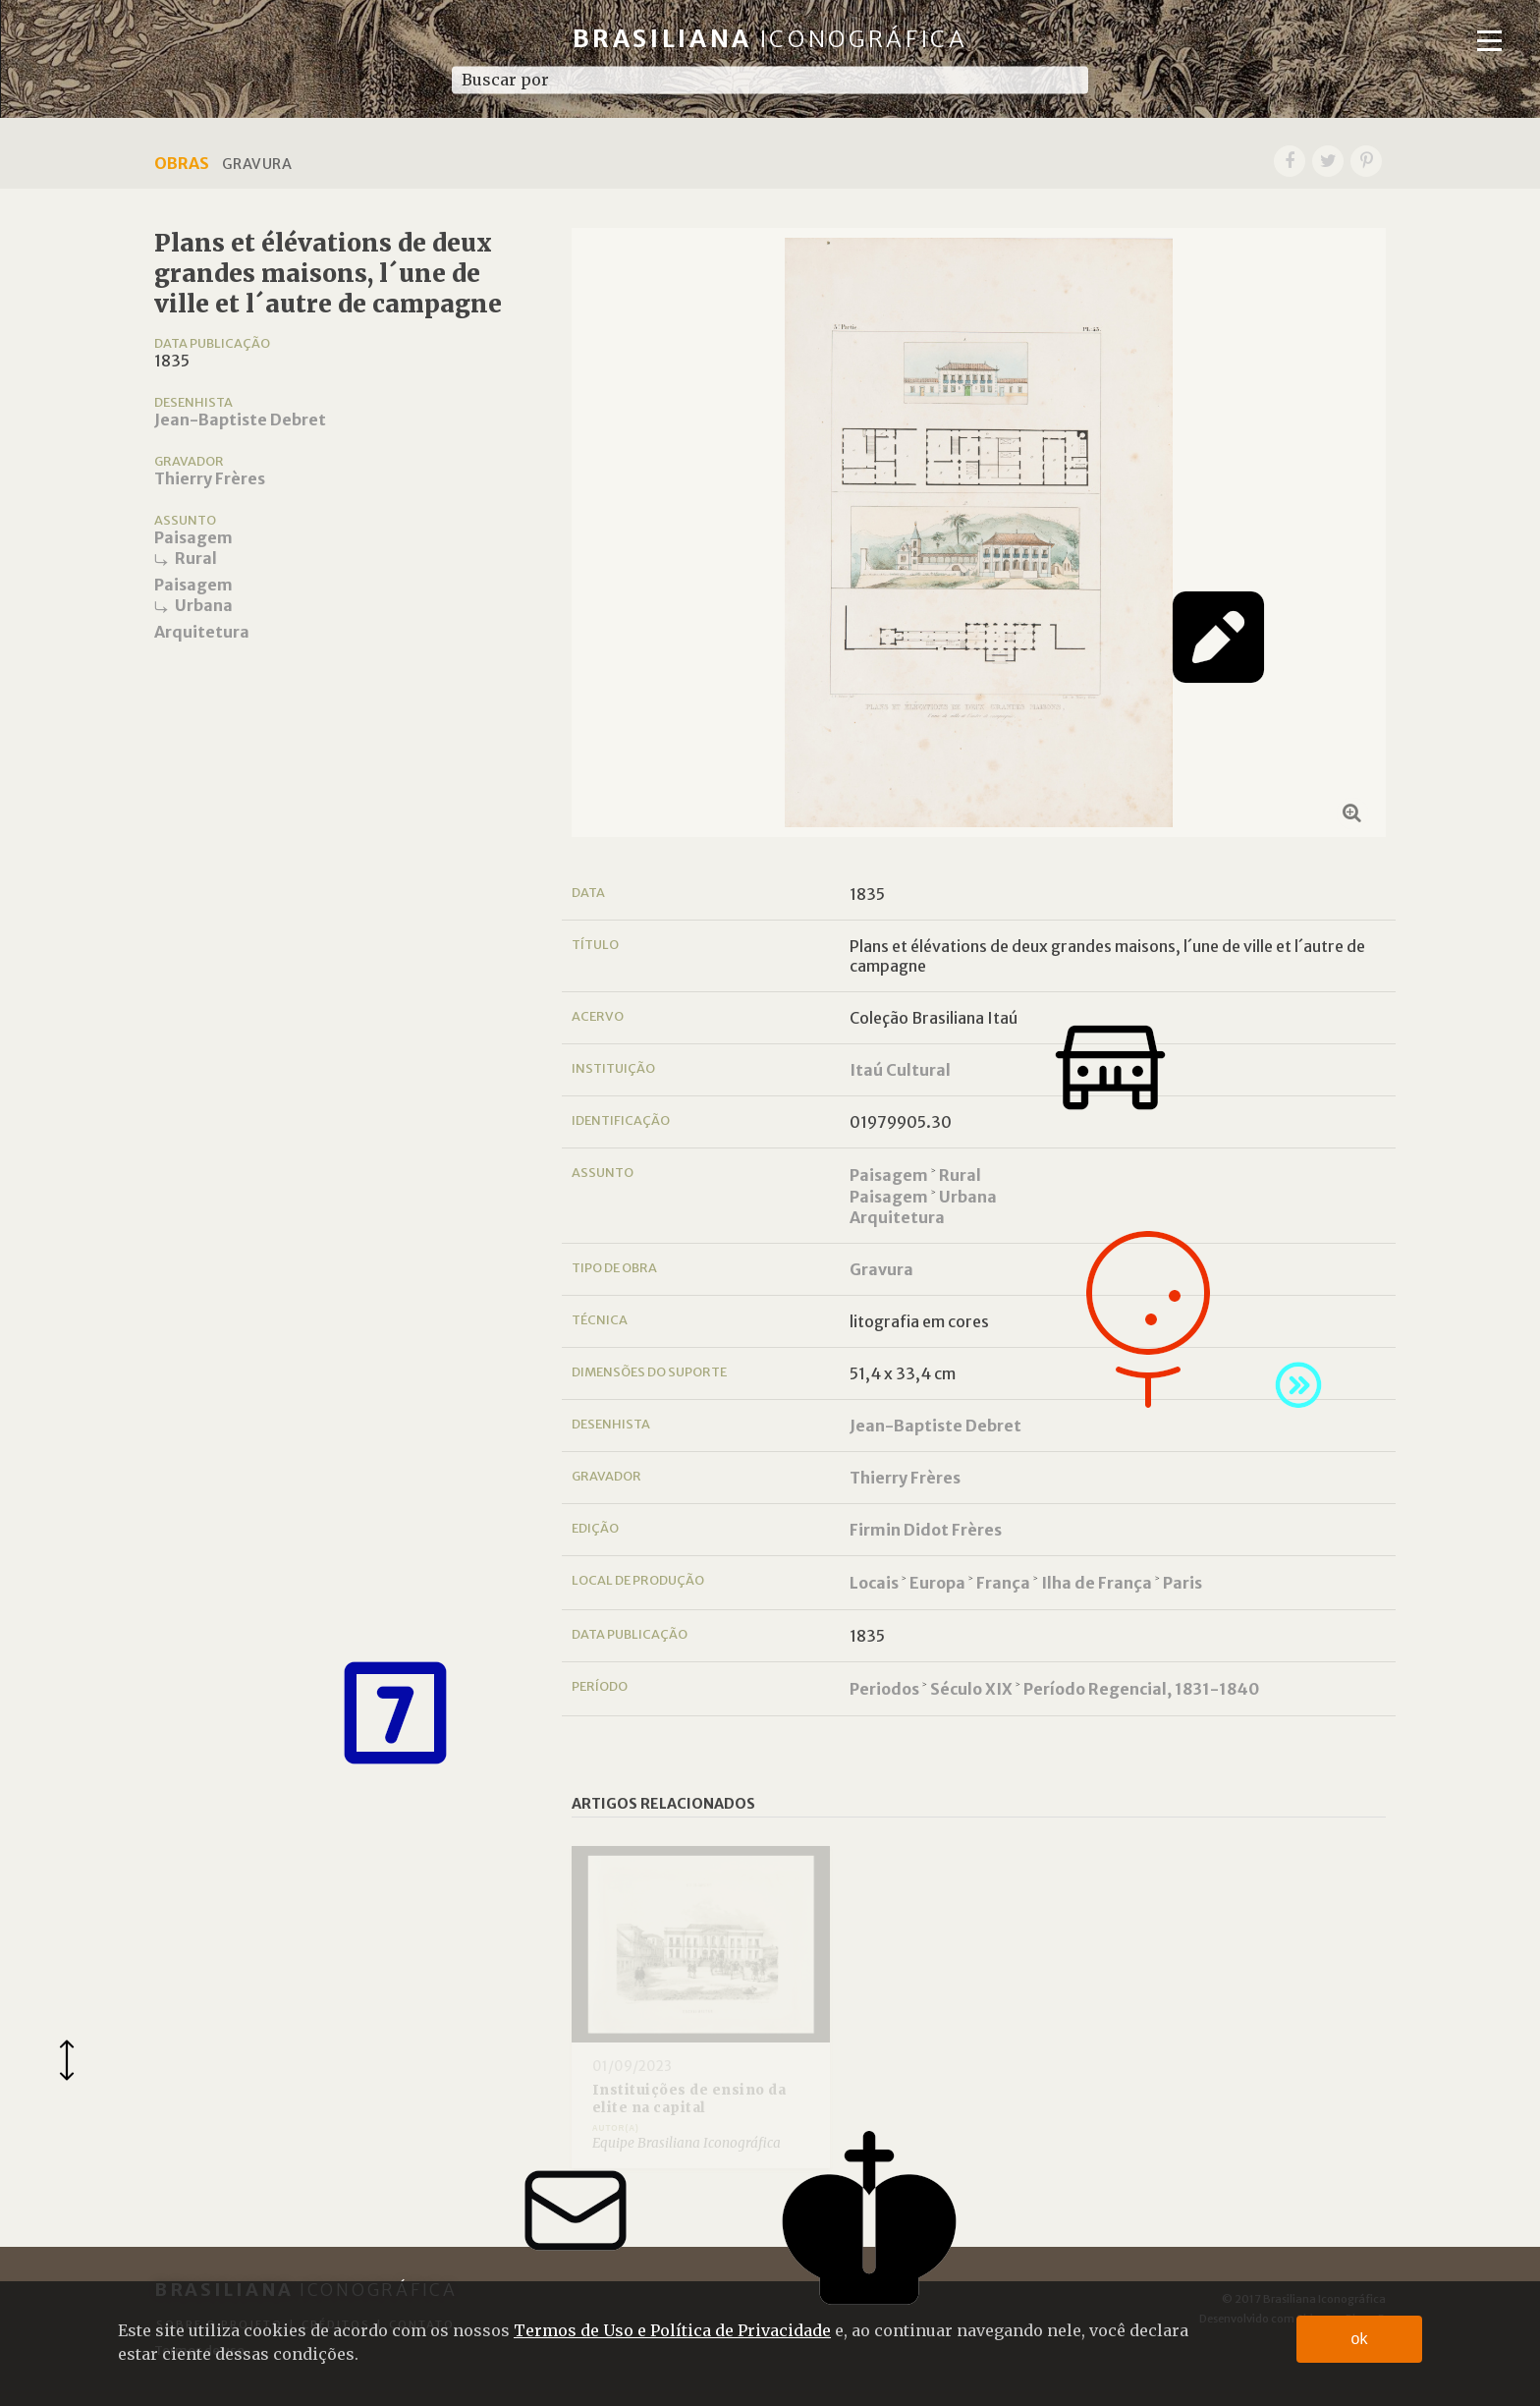 Image resolution: width=1540 pixels, height=2406 pixels. I want to click on select vehicle type as jeep or SUV, so click(1110, 1069).